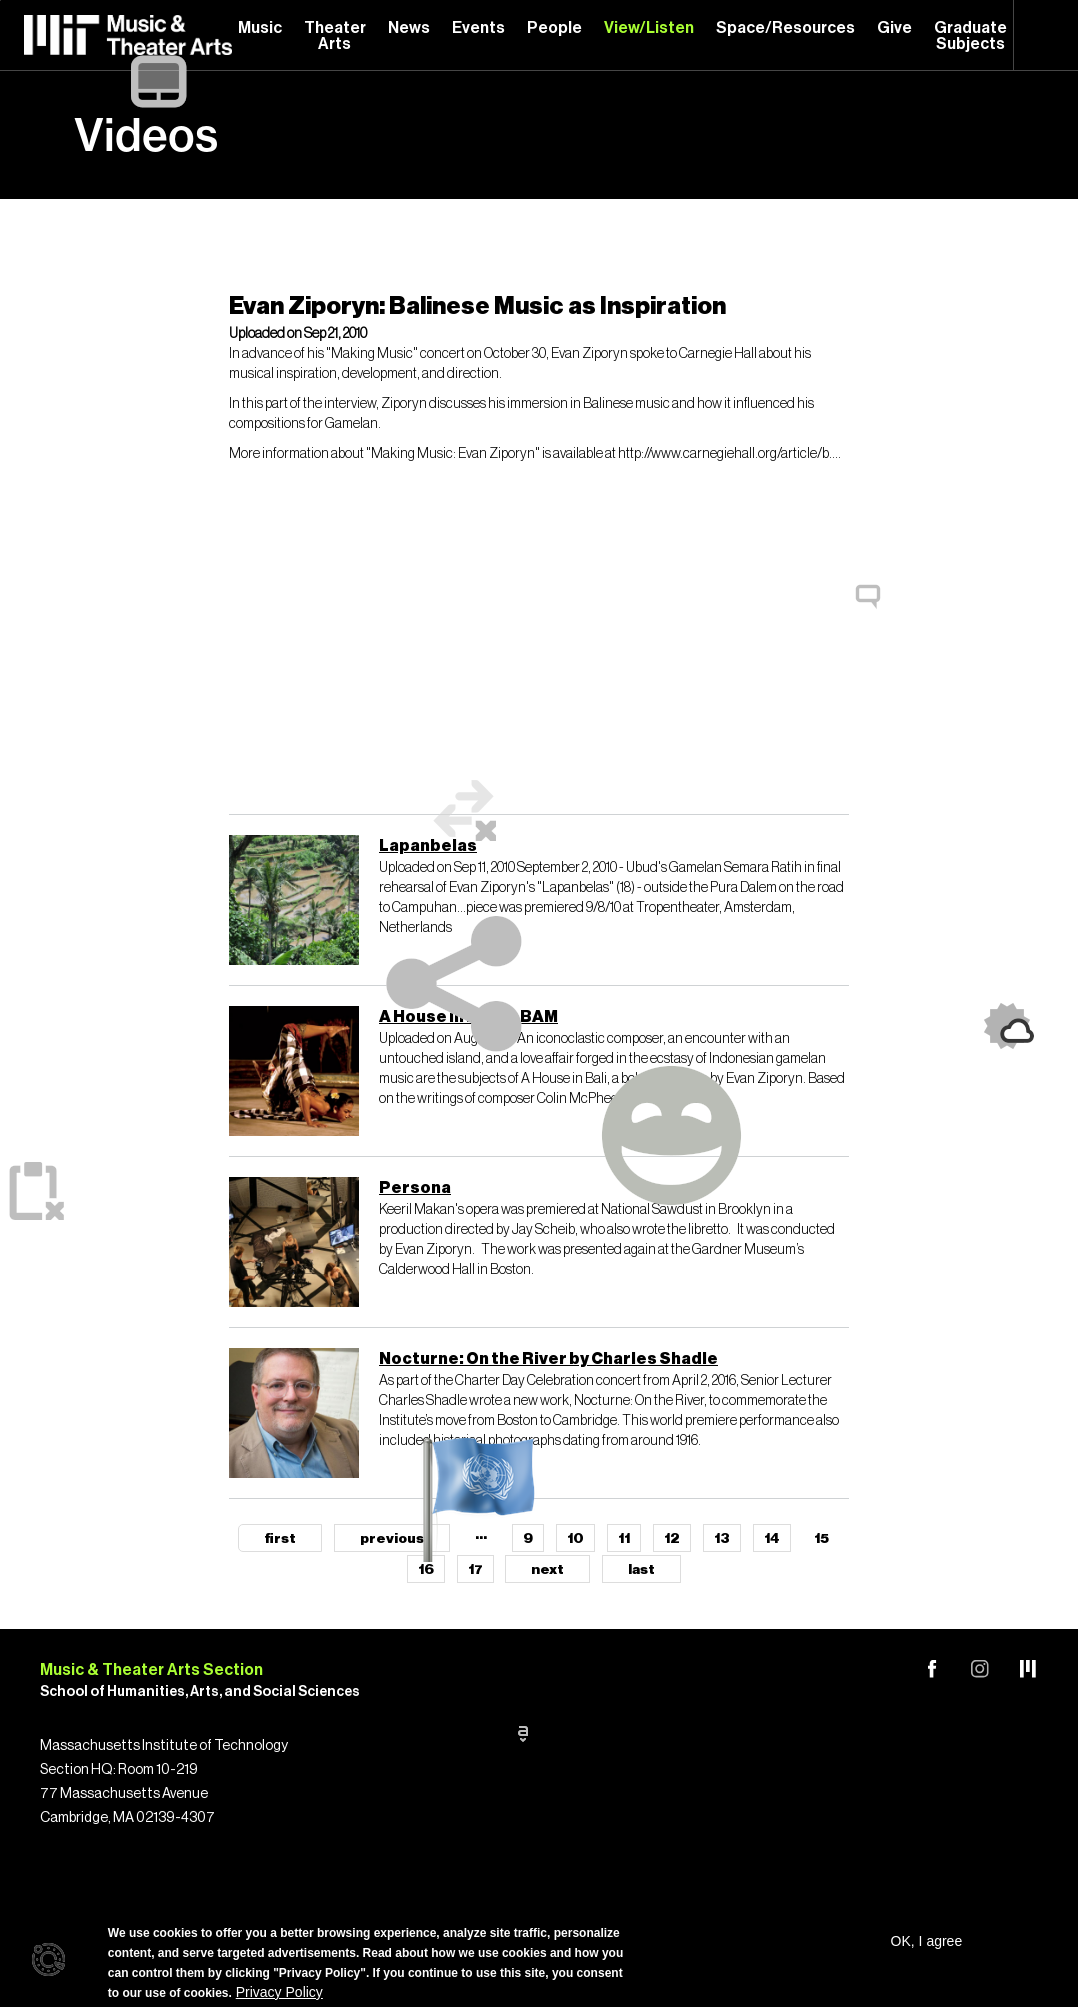 This screenshot has height=2007, width=1078. I want to click on open revolt chat application, so click(48, 1959).